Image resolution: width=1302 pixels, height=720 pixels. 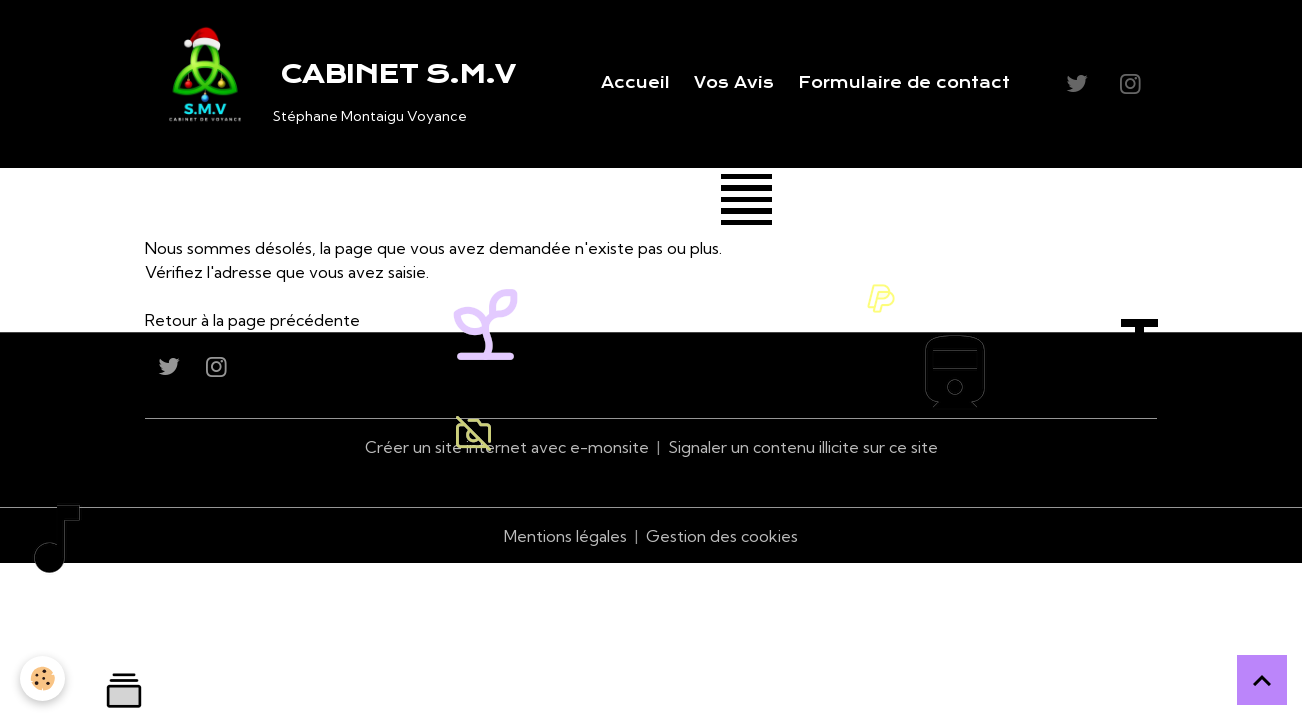 What do you see at coordinates (124, 692) in the screenshot?
I see `view stacked cards or layers` at bounding box center [124, 692].